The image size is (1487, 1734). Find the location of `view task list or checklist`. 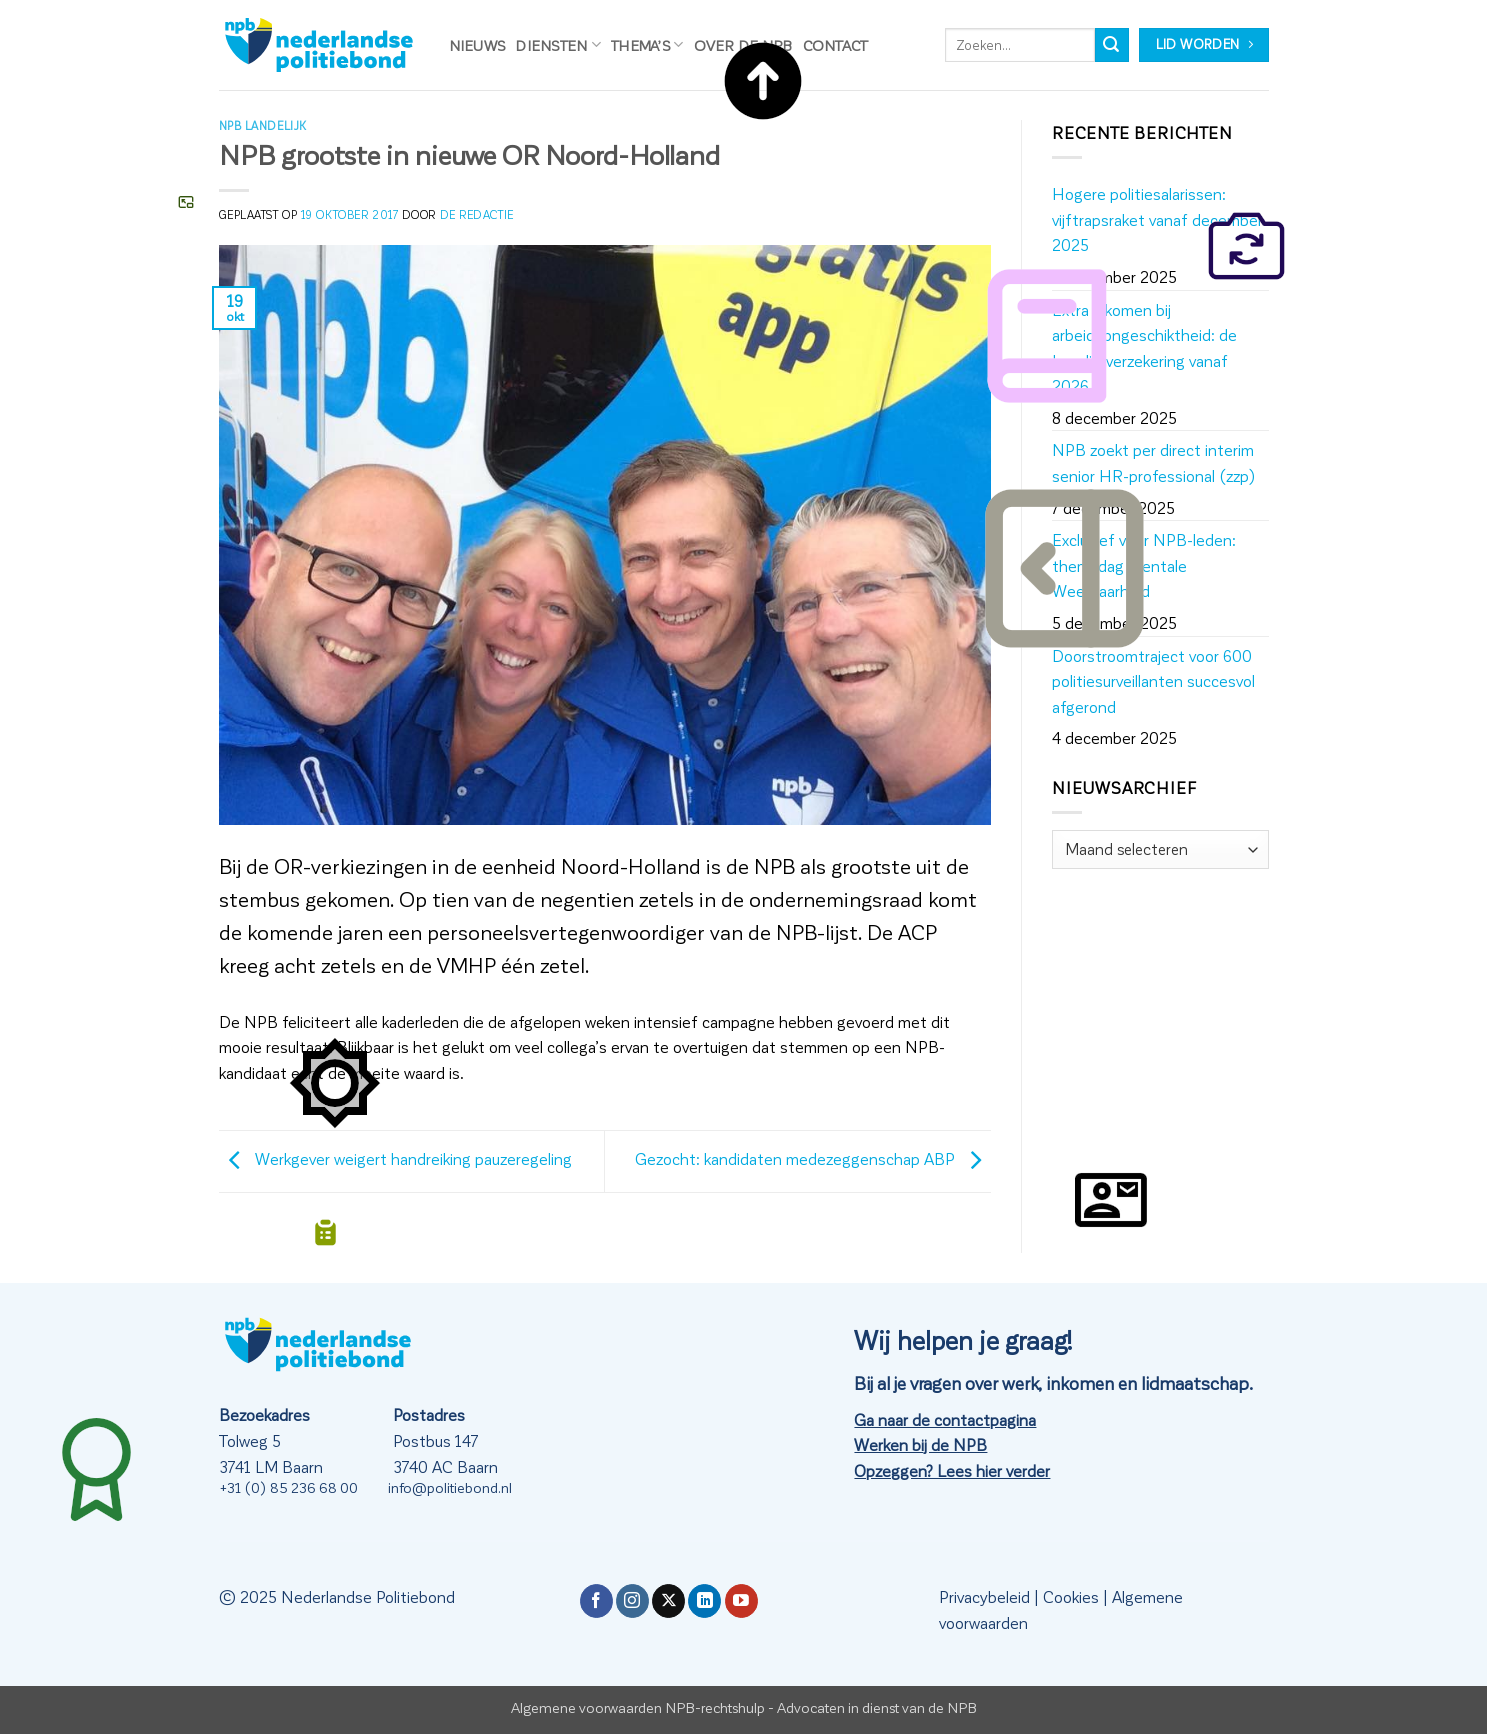

view task list or checklist is located at coordinates (325, 1232).